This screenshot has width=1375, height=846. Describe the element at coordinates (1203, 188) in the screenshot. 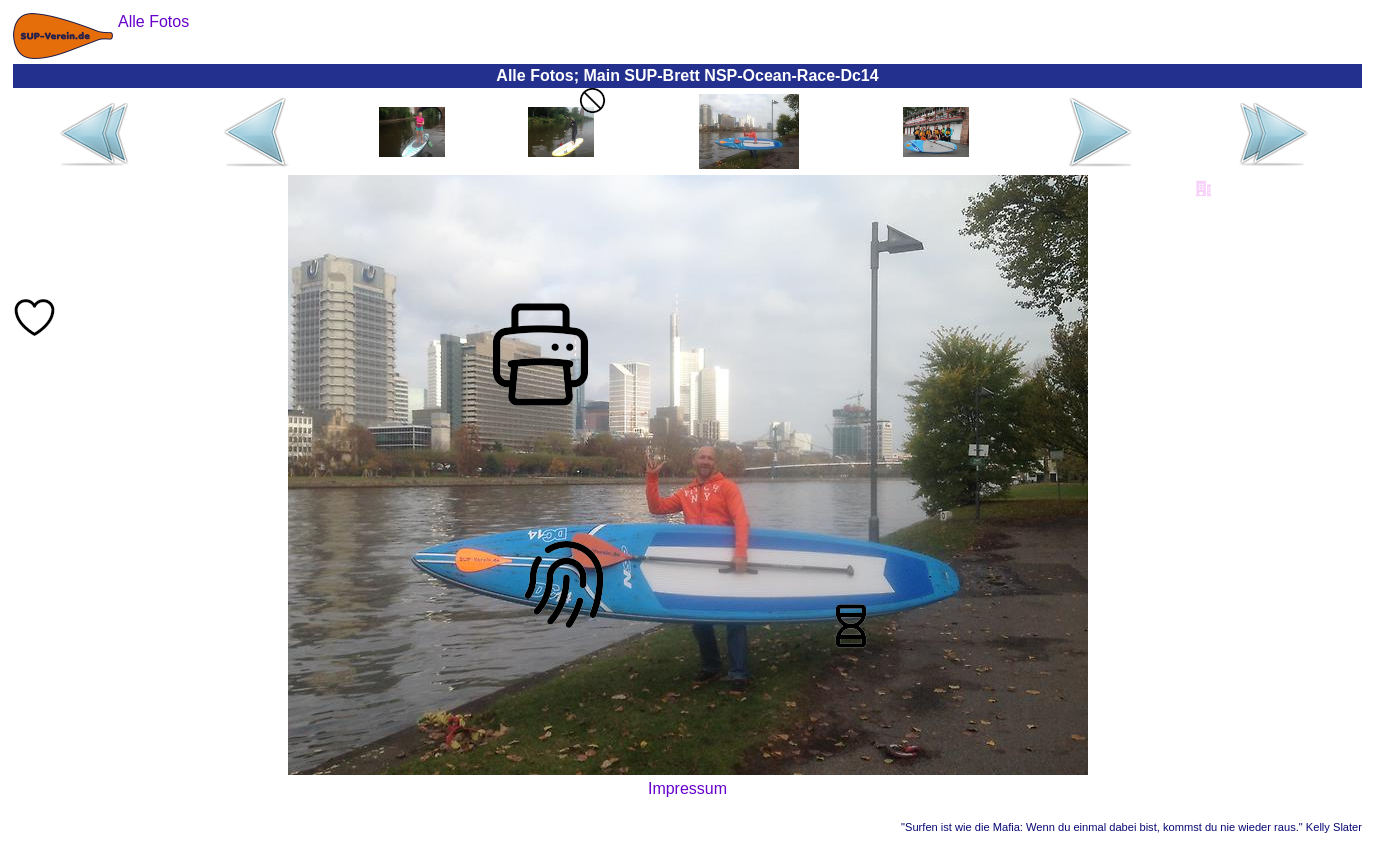

I see `view office or workplace location` at that location.